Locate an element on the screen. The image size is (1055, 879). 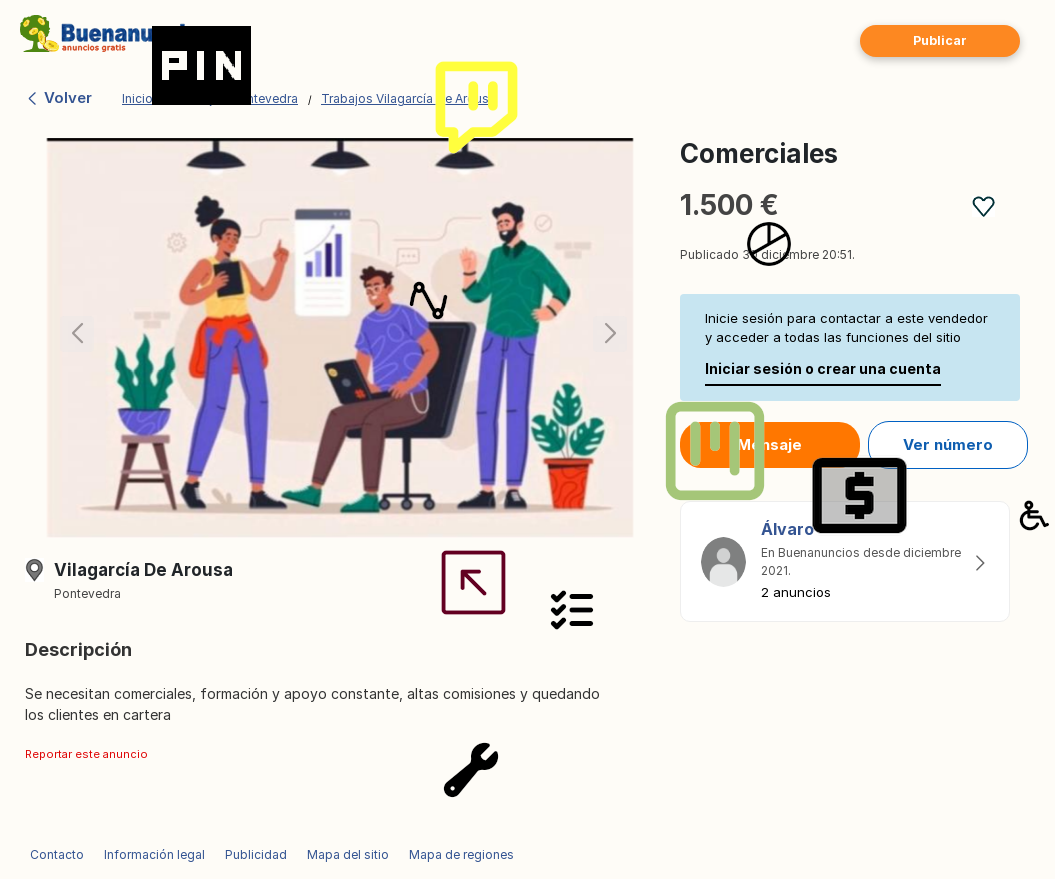
open the Twitch app is located at coordinates (476, 102).